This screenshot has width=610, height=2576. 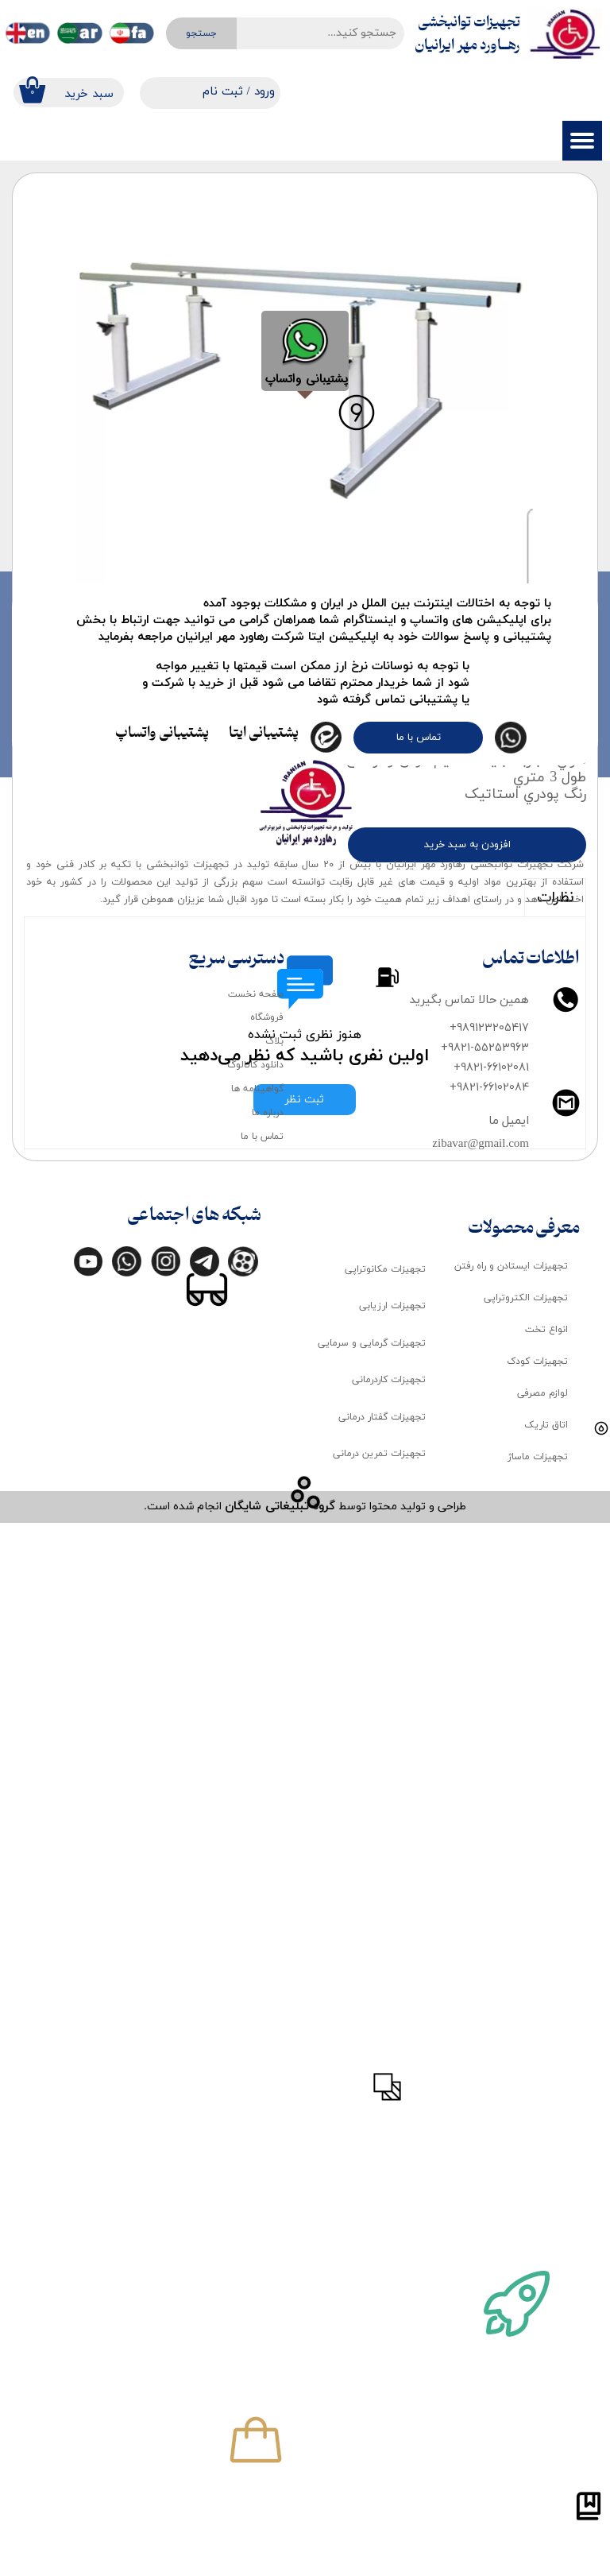 I want to click on adjust ink or fluid settings, so click(x=601, y=1428).